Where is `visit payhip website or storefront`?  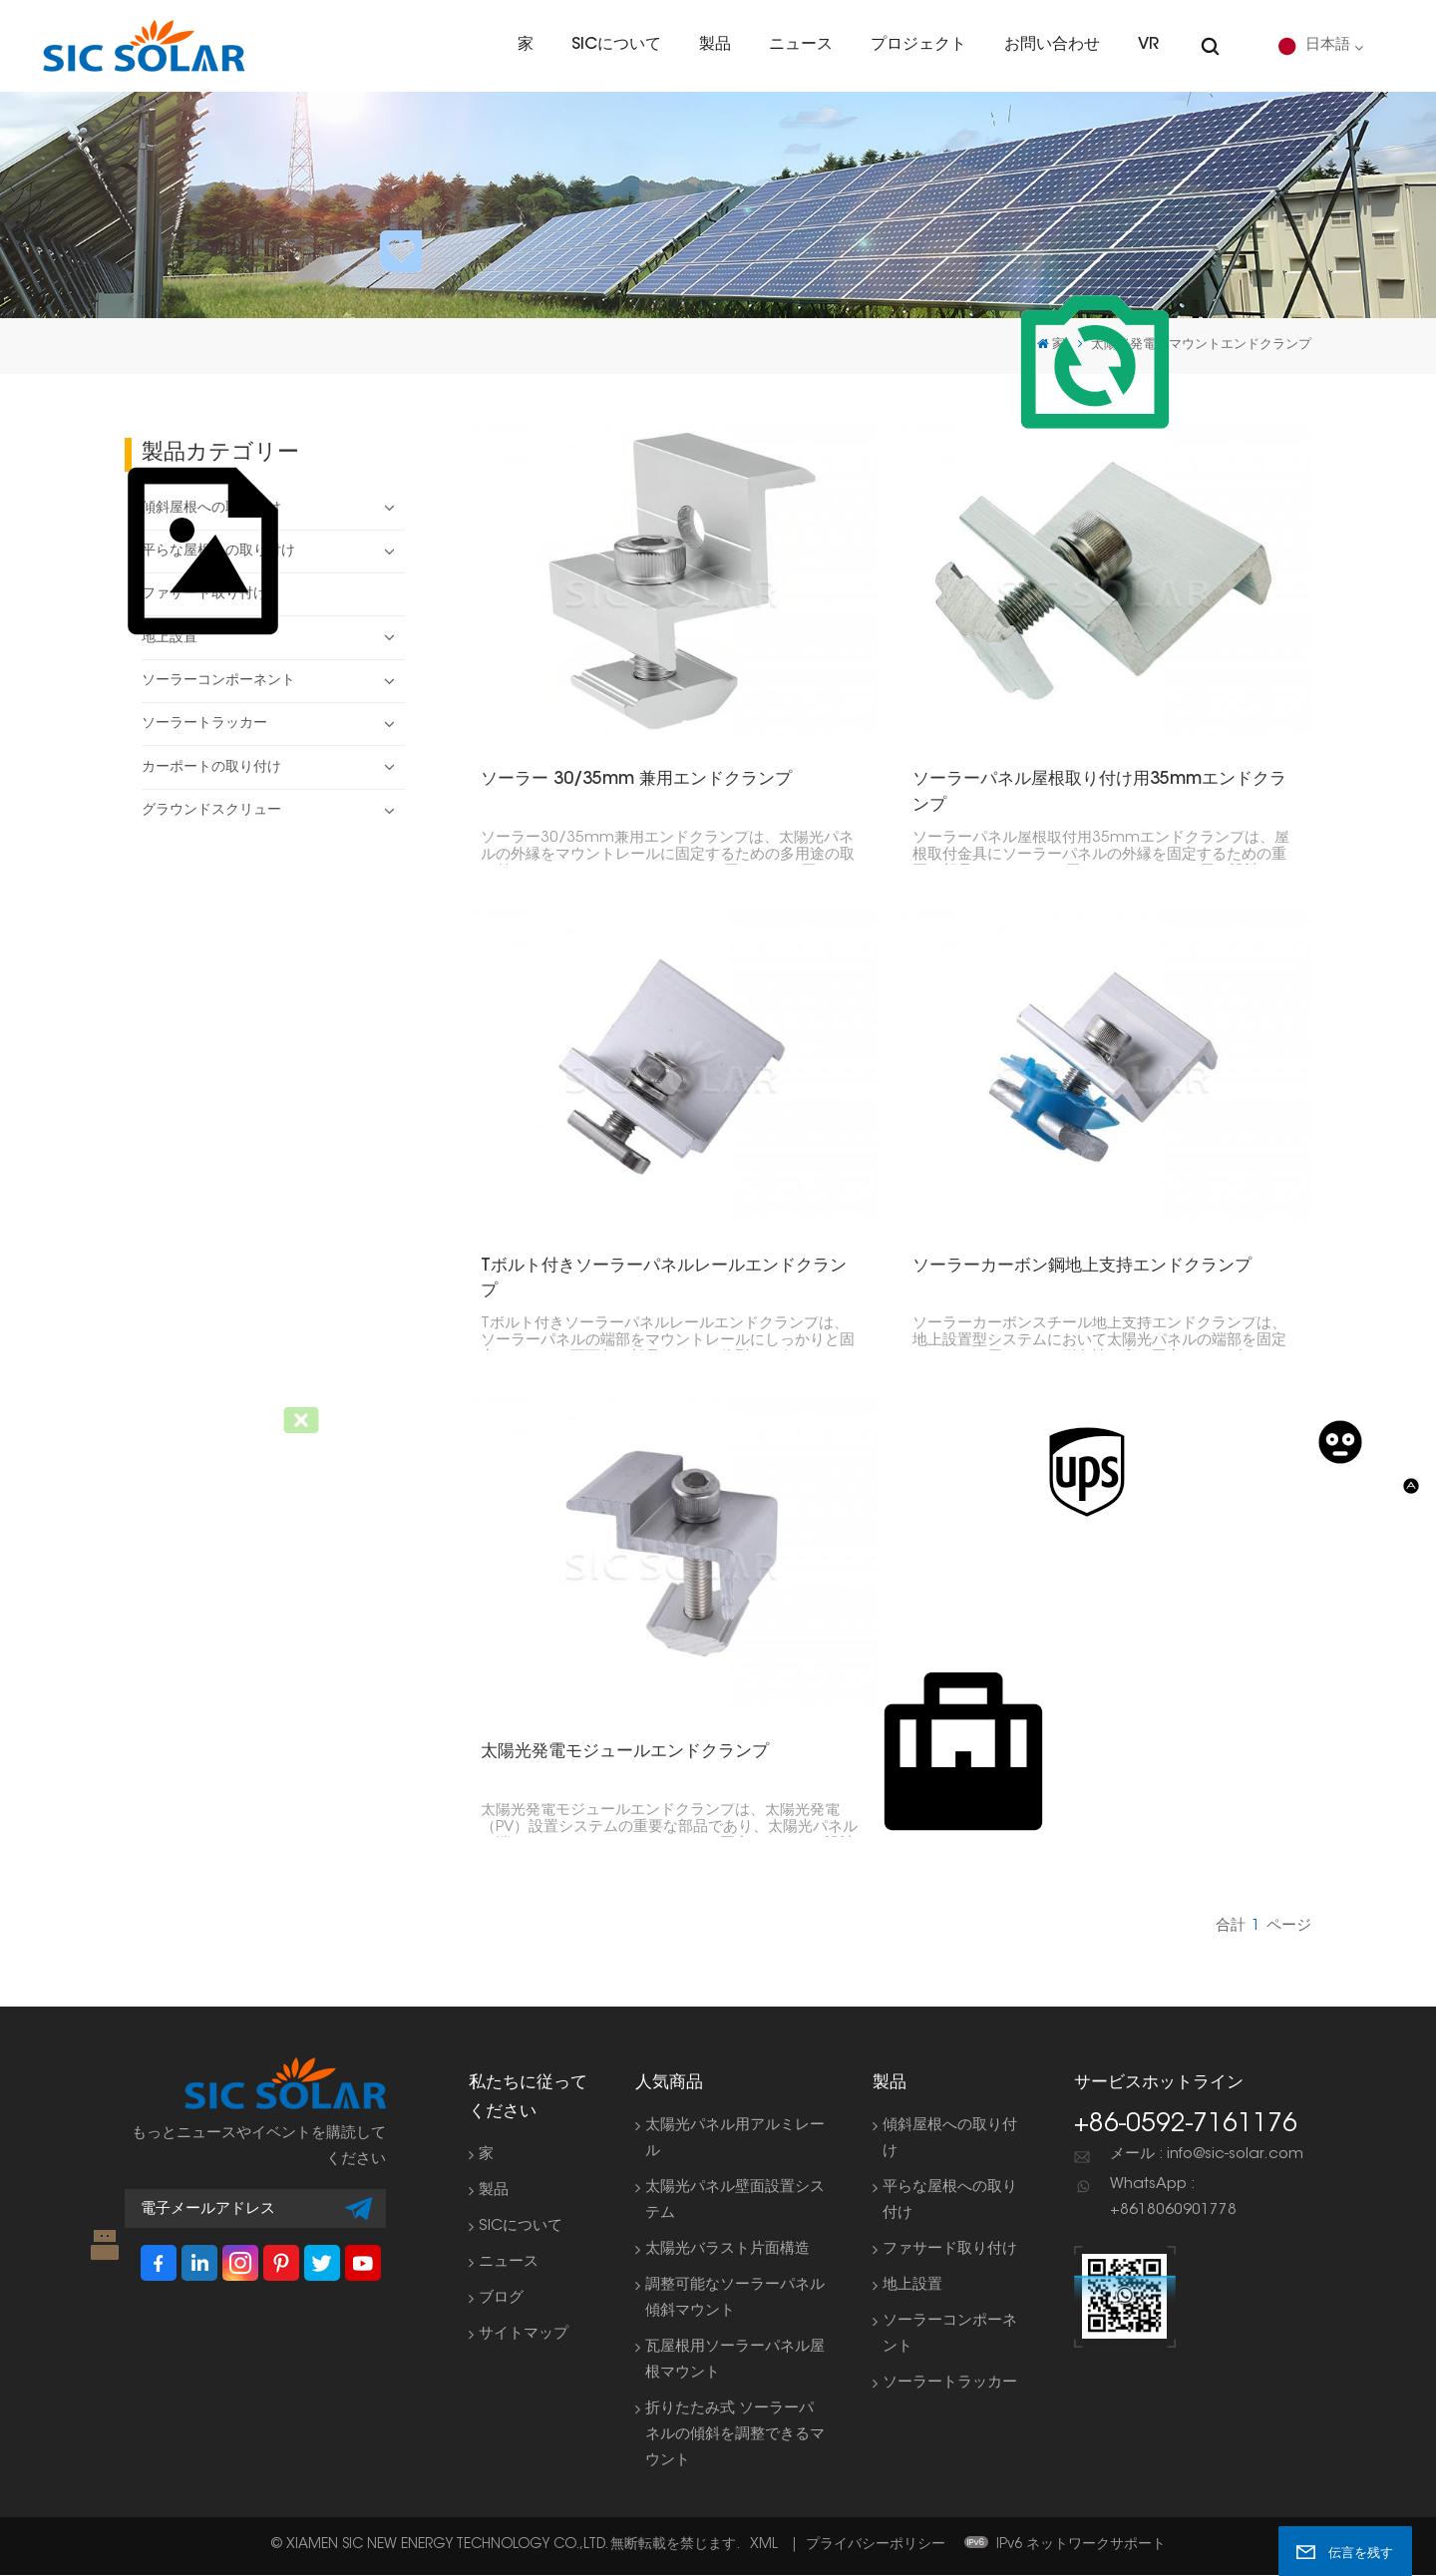
visit payhip website or storefront is located at coordinates (401, 251).